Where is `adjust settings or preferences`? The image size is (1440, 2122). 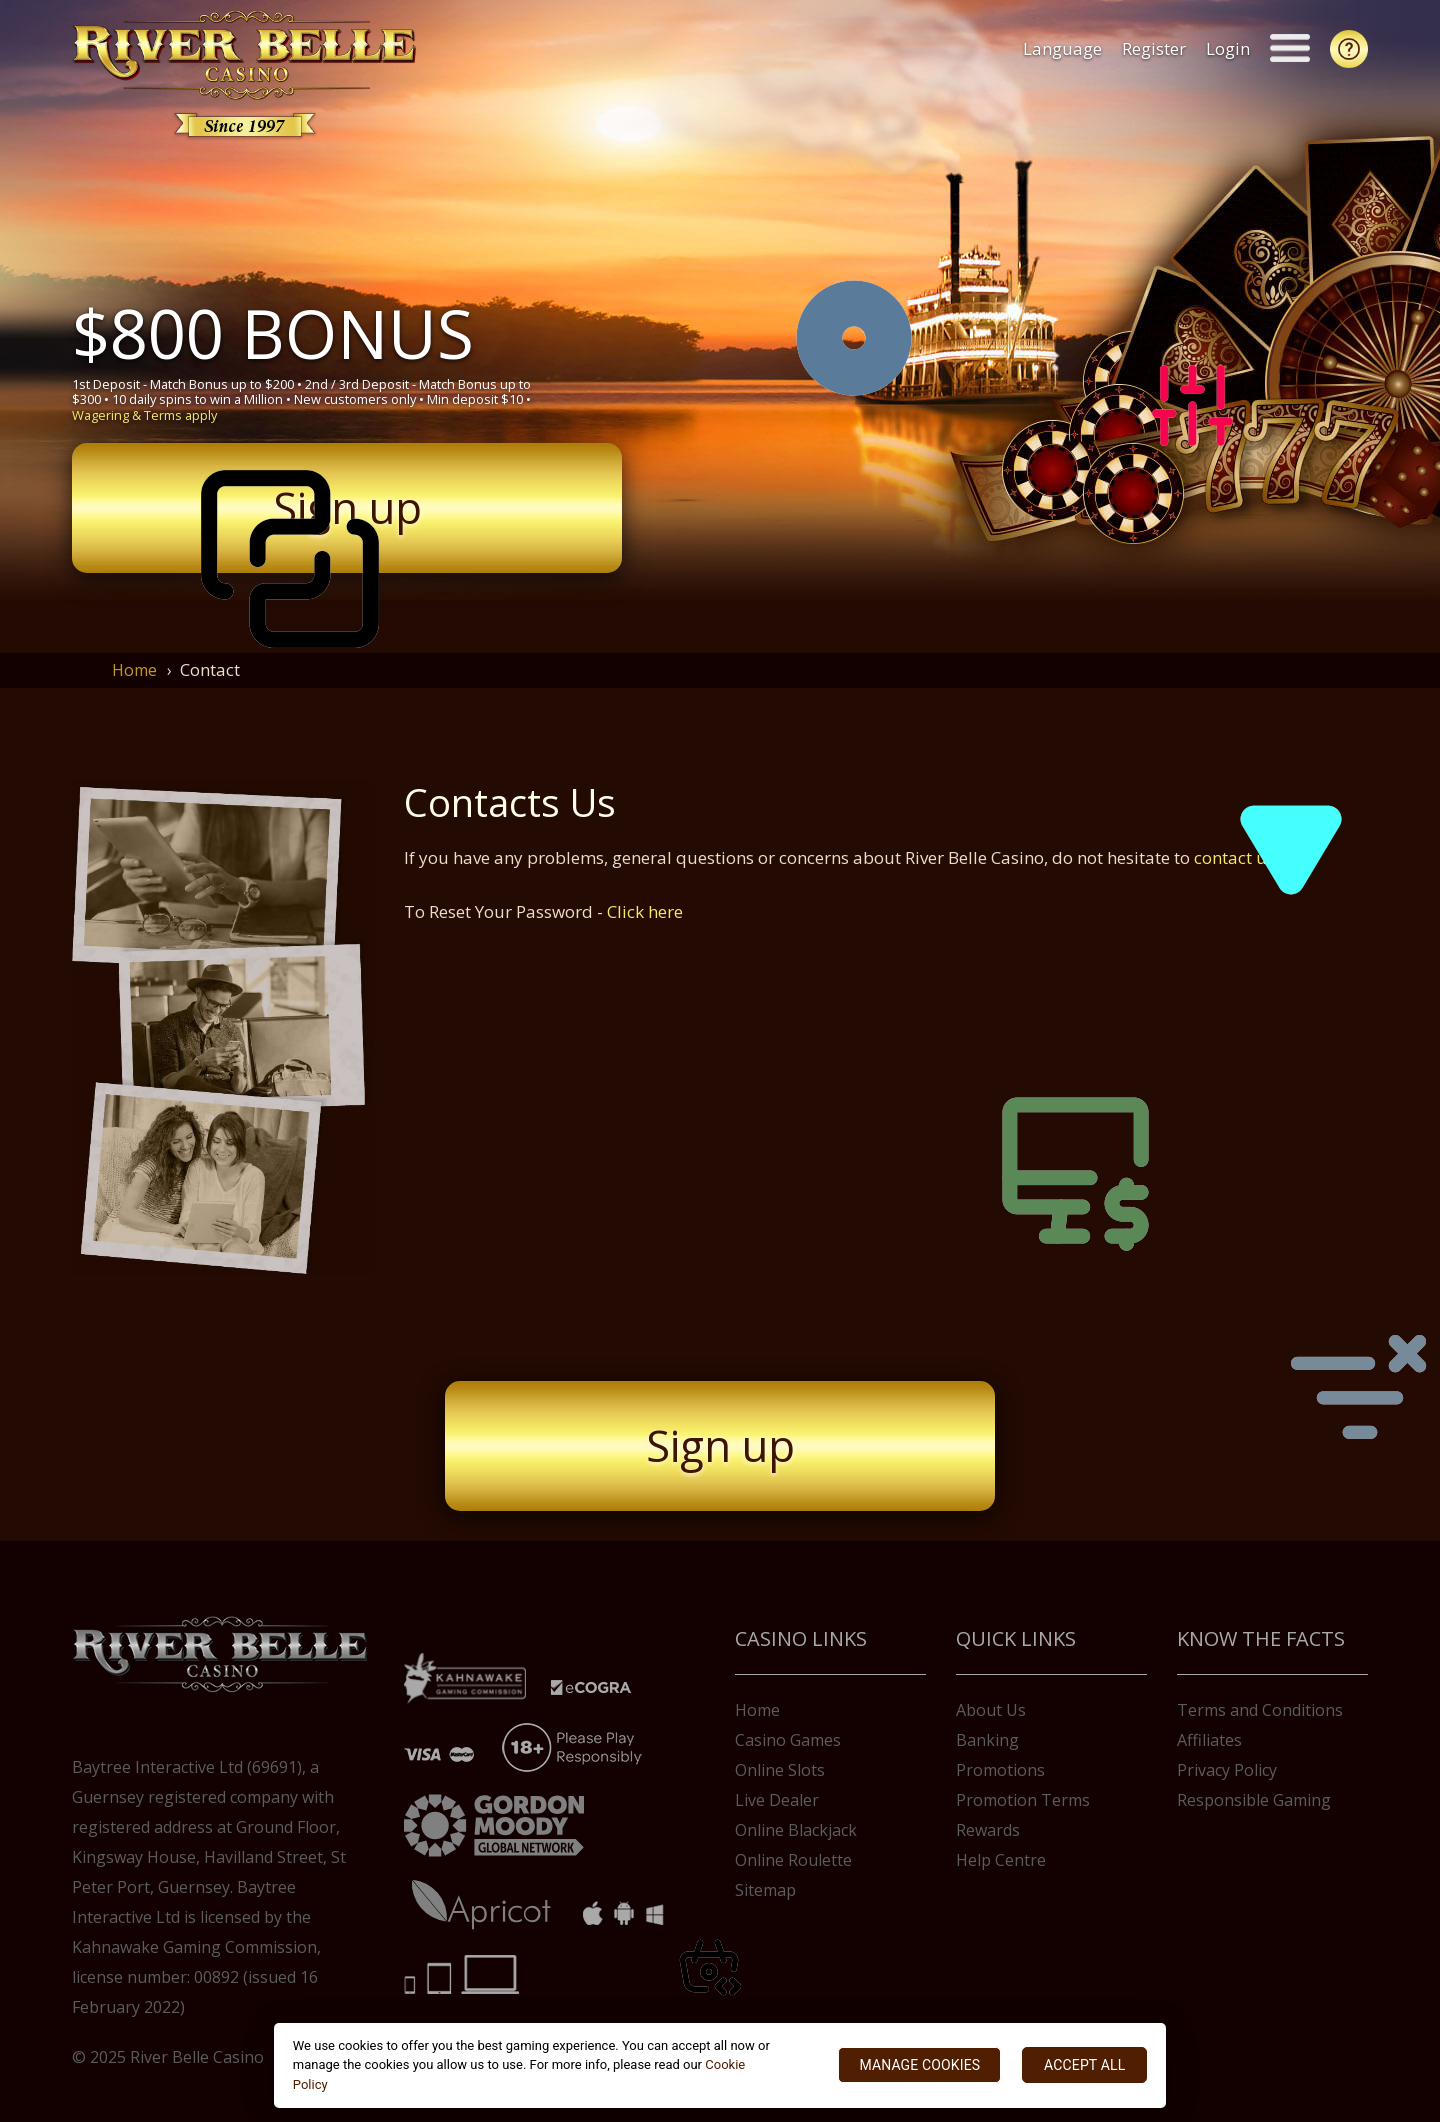
adjust settings or preferences is located at coordinates (1192, 405).